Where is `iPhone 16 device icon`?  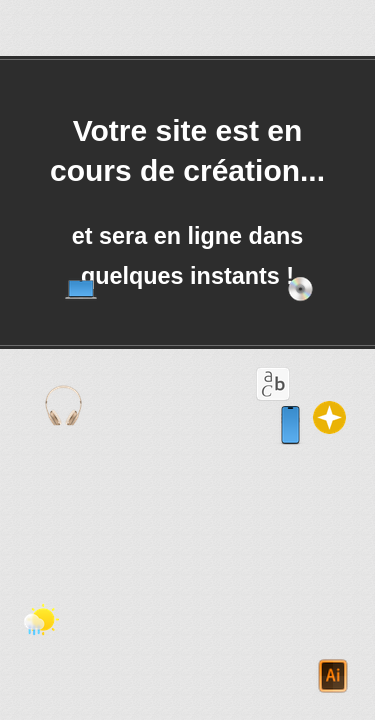
iPhone 16 device icon is located at coordinates (290, 425).